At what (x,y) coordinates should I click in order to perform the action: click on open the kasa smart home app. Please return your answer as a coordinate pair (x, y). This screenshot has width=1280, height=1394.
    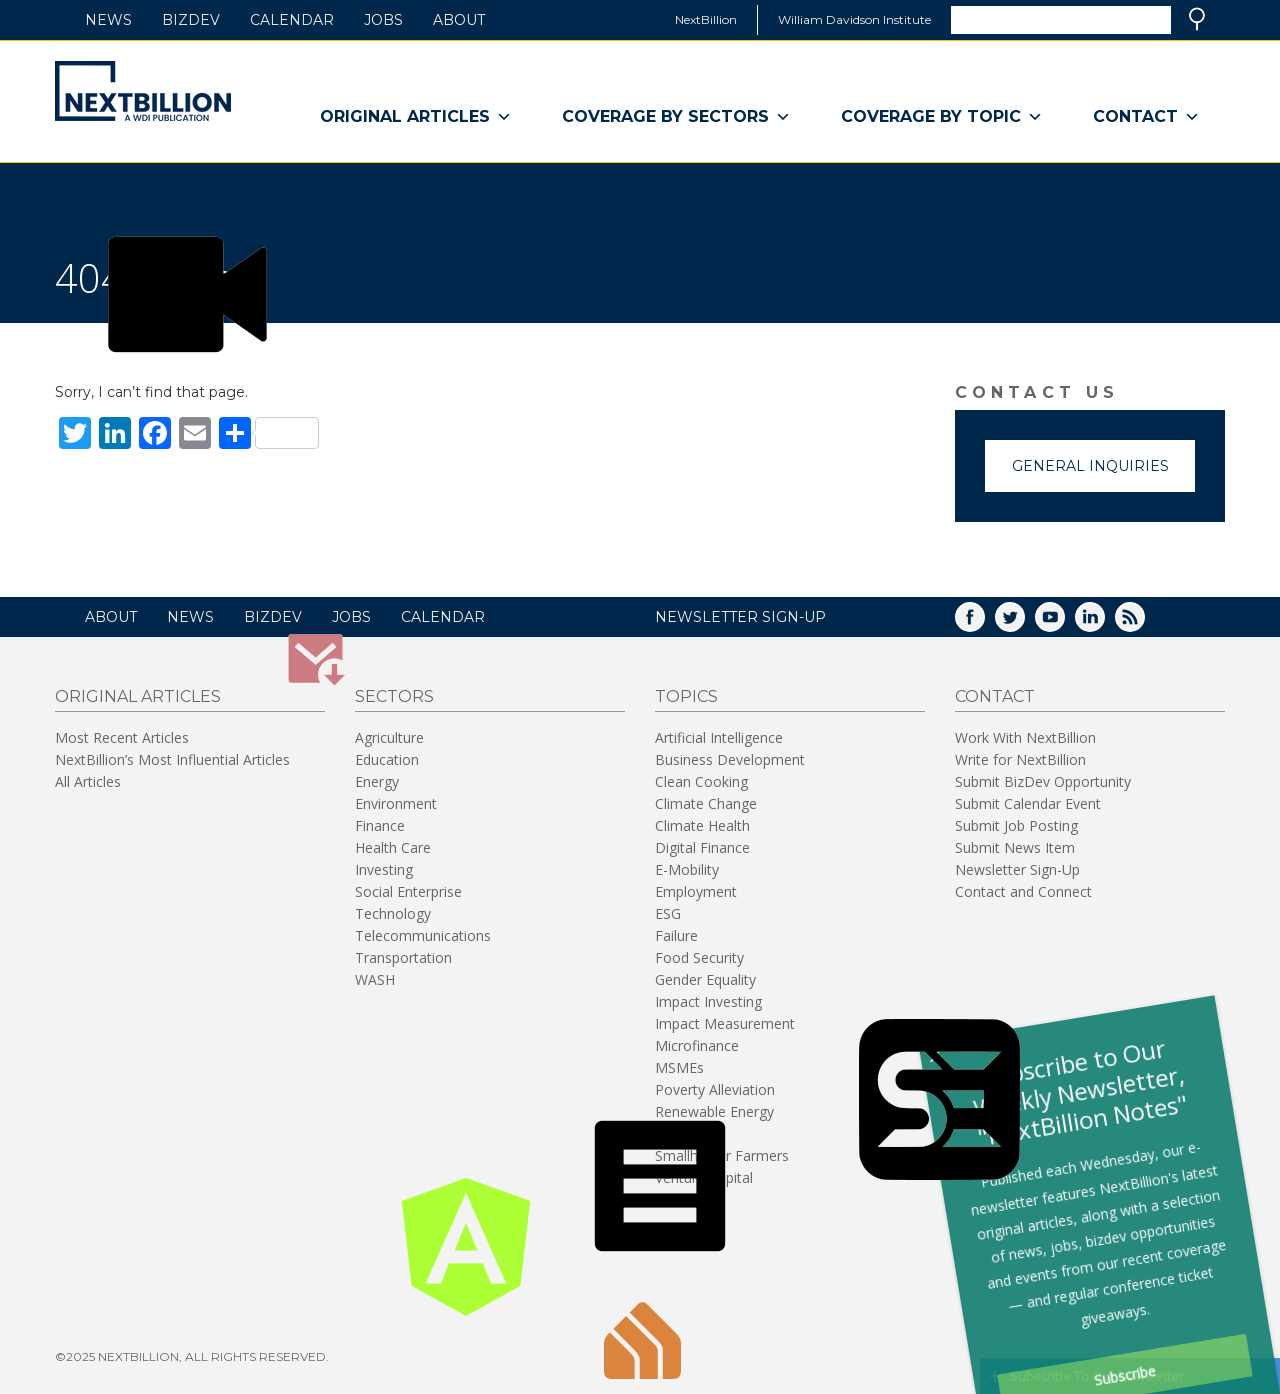
    Looking at the image, I should click on (642, 1340).